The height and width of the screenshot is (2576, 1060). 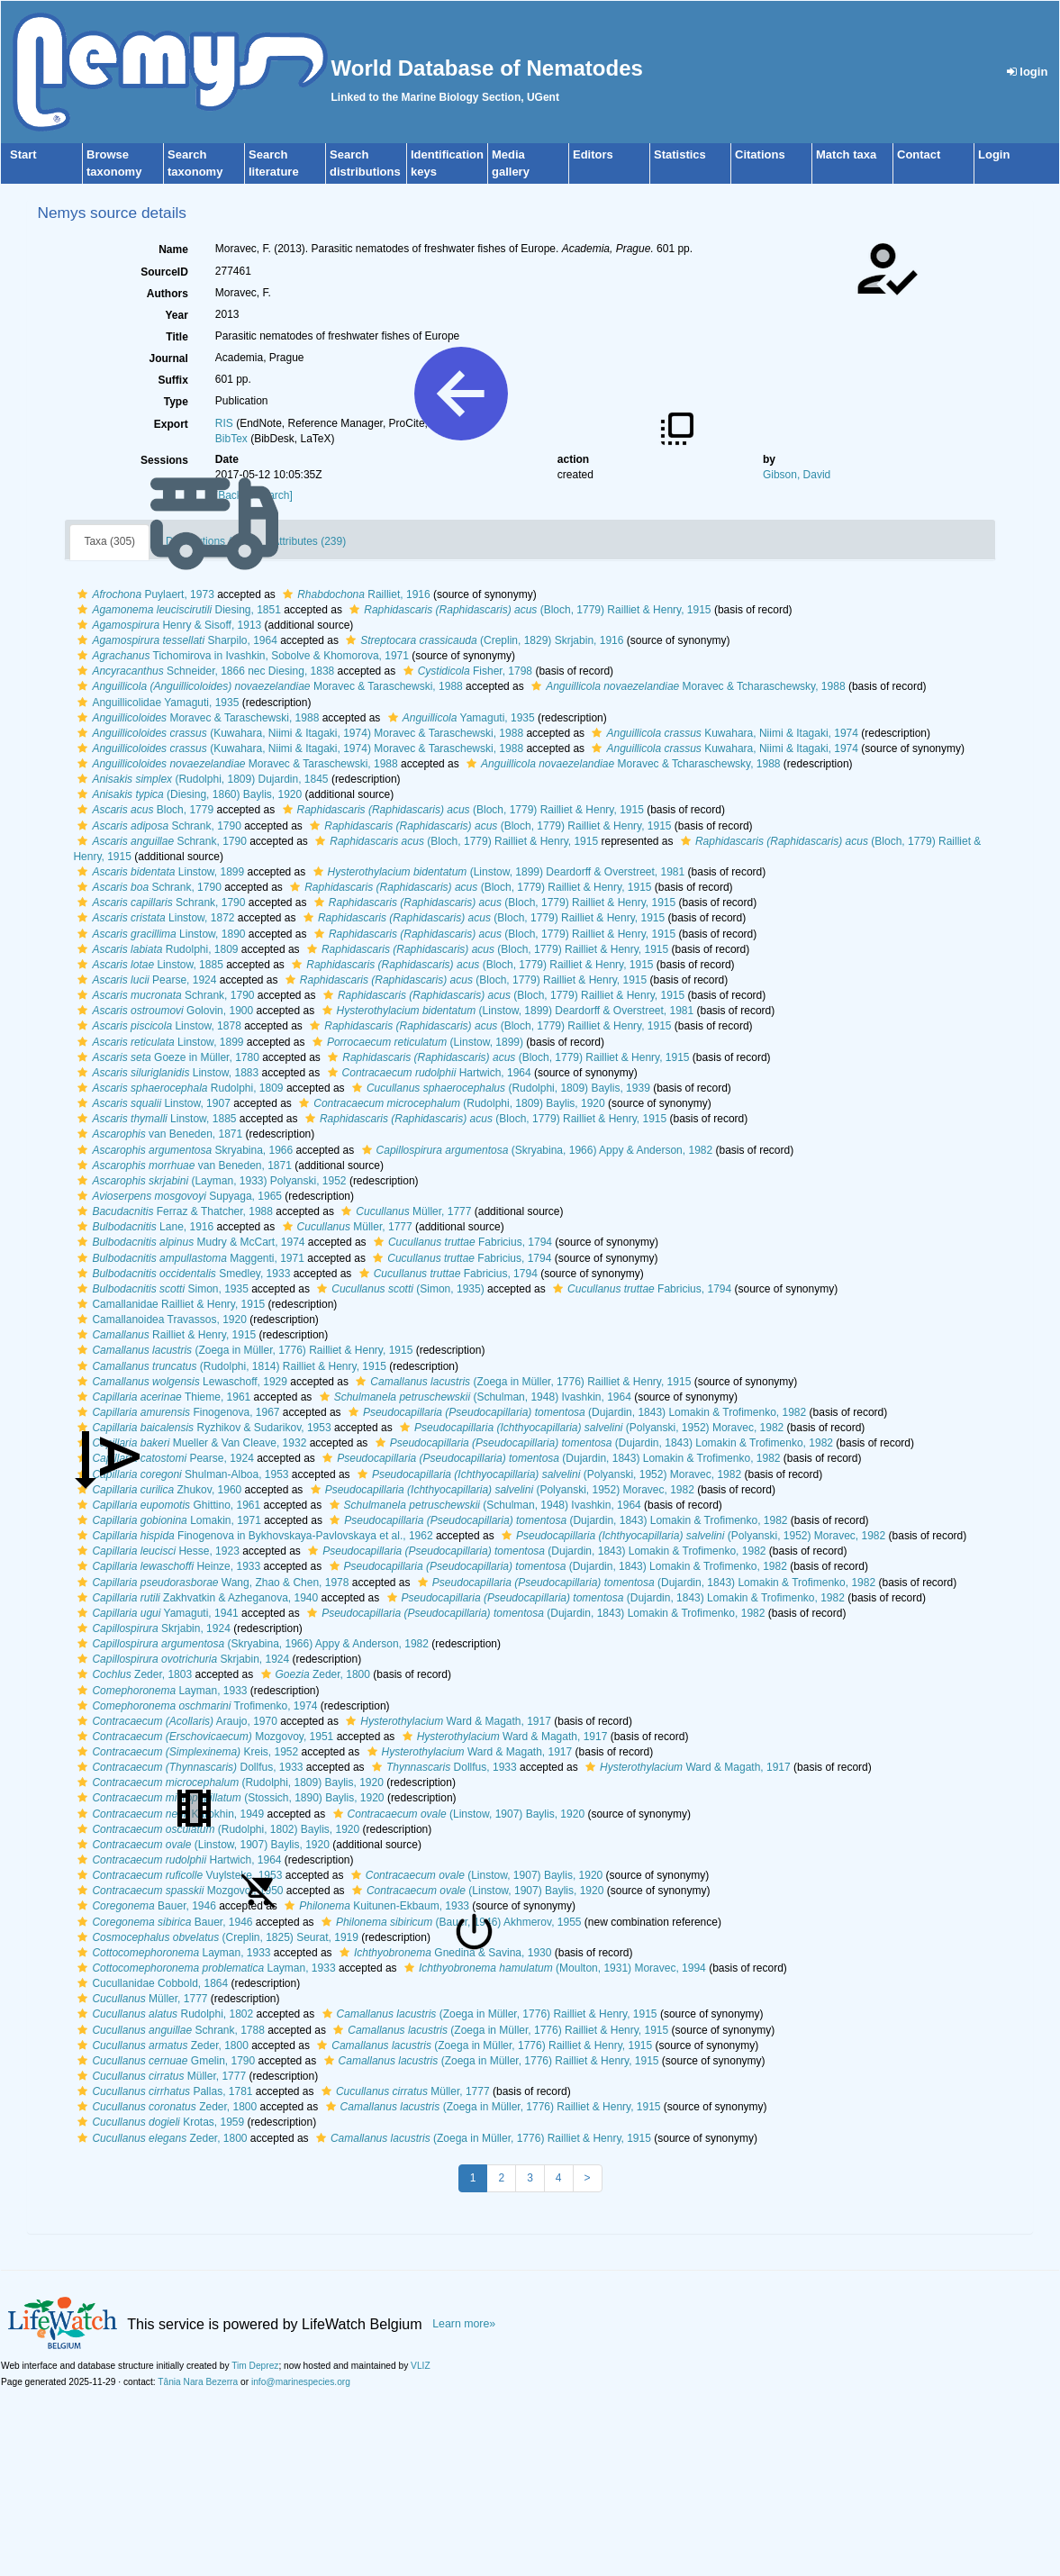 What do you see at coordinates (677, 429) in the screenshot?
I see `bring selected element to front of layer stack` at bounding box center [677, 429].